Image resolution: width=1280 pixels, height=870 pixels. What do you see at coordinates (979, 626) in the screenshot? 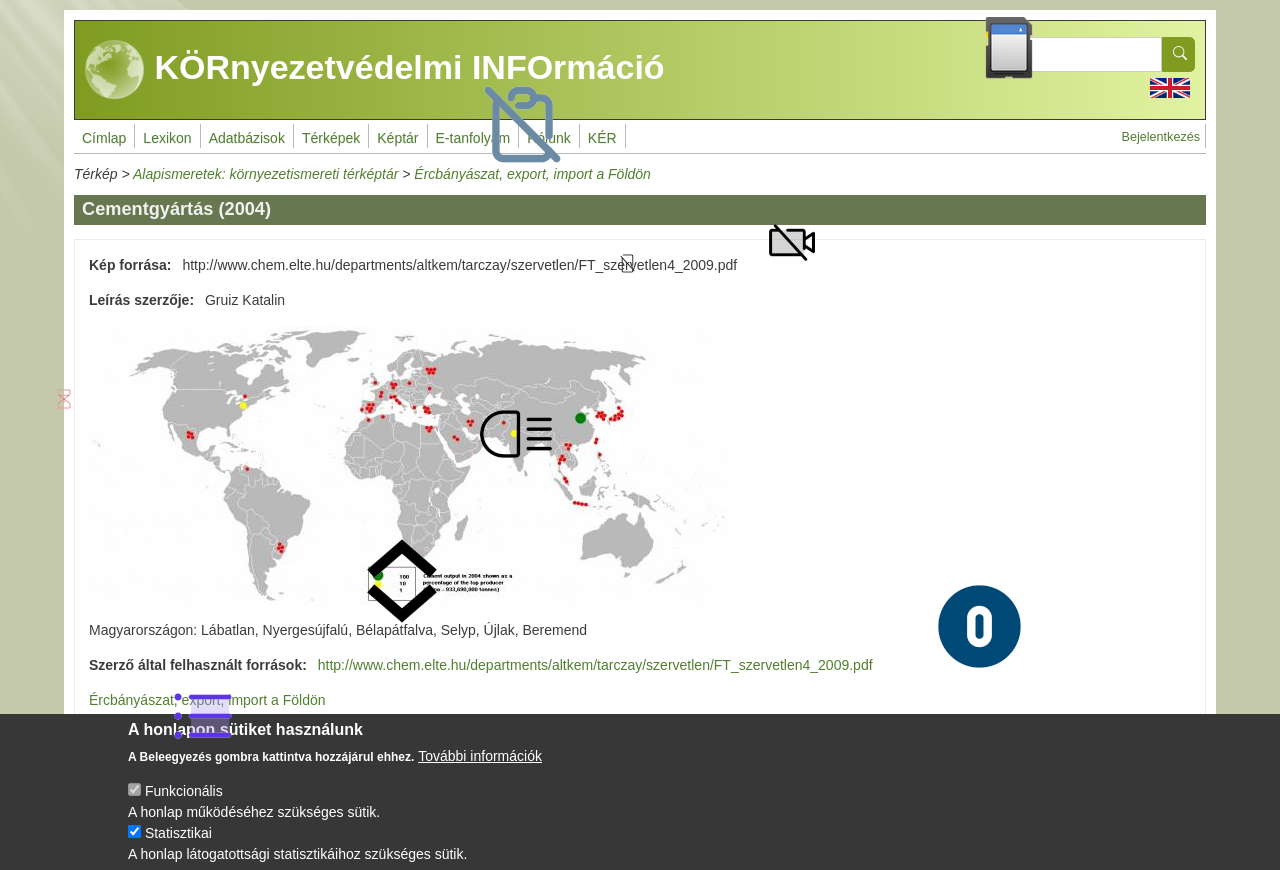
I see `indicates the letter "o" or zero in a selection interface` at bounding box center [979, 626].